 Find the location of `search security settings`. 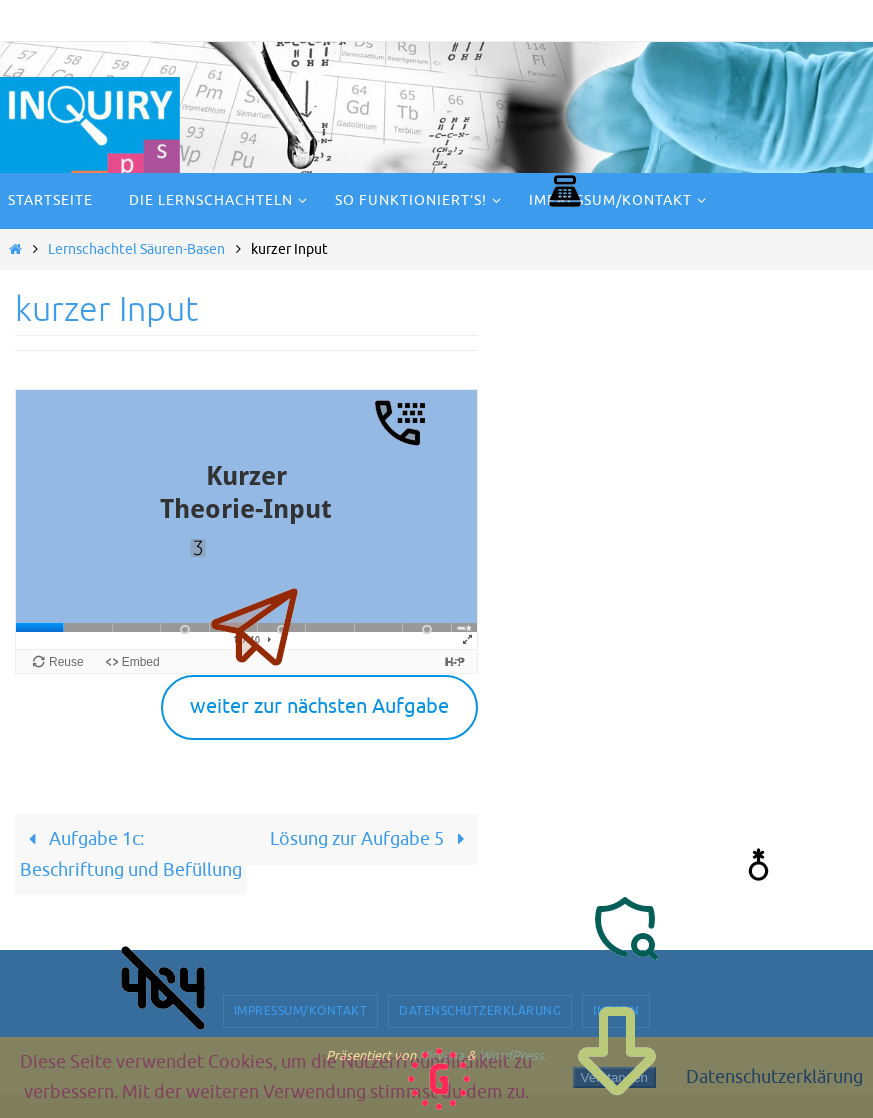

search security settings is located at coordinates (625, 927).